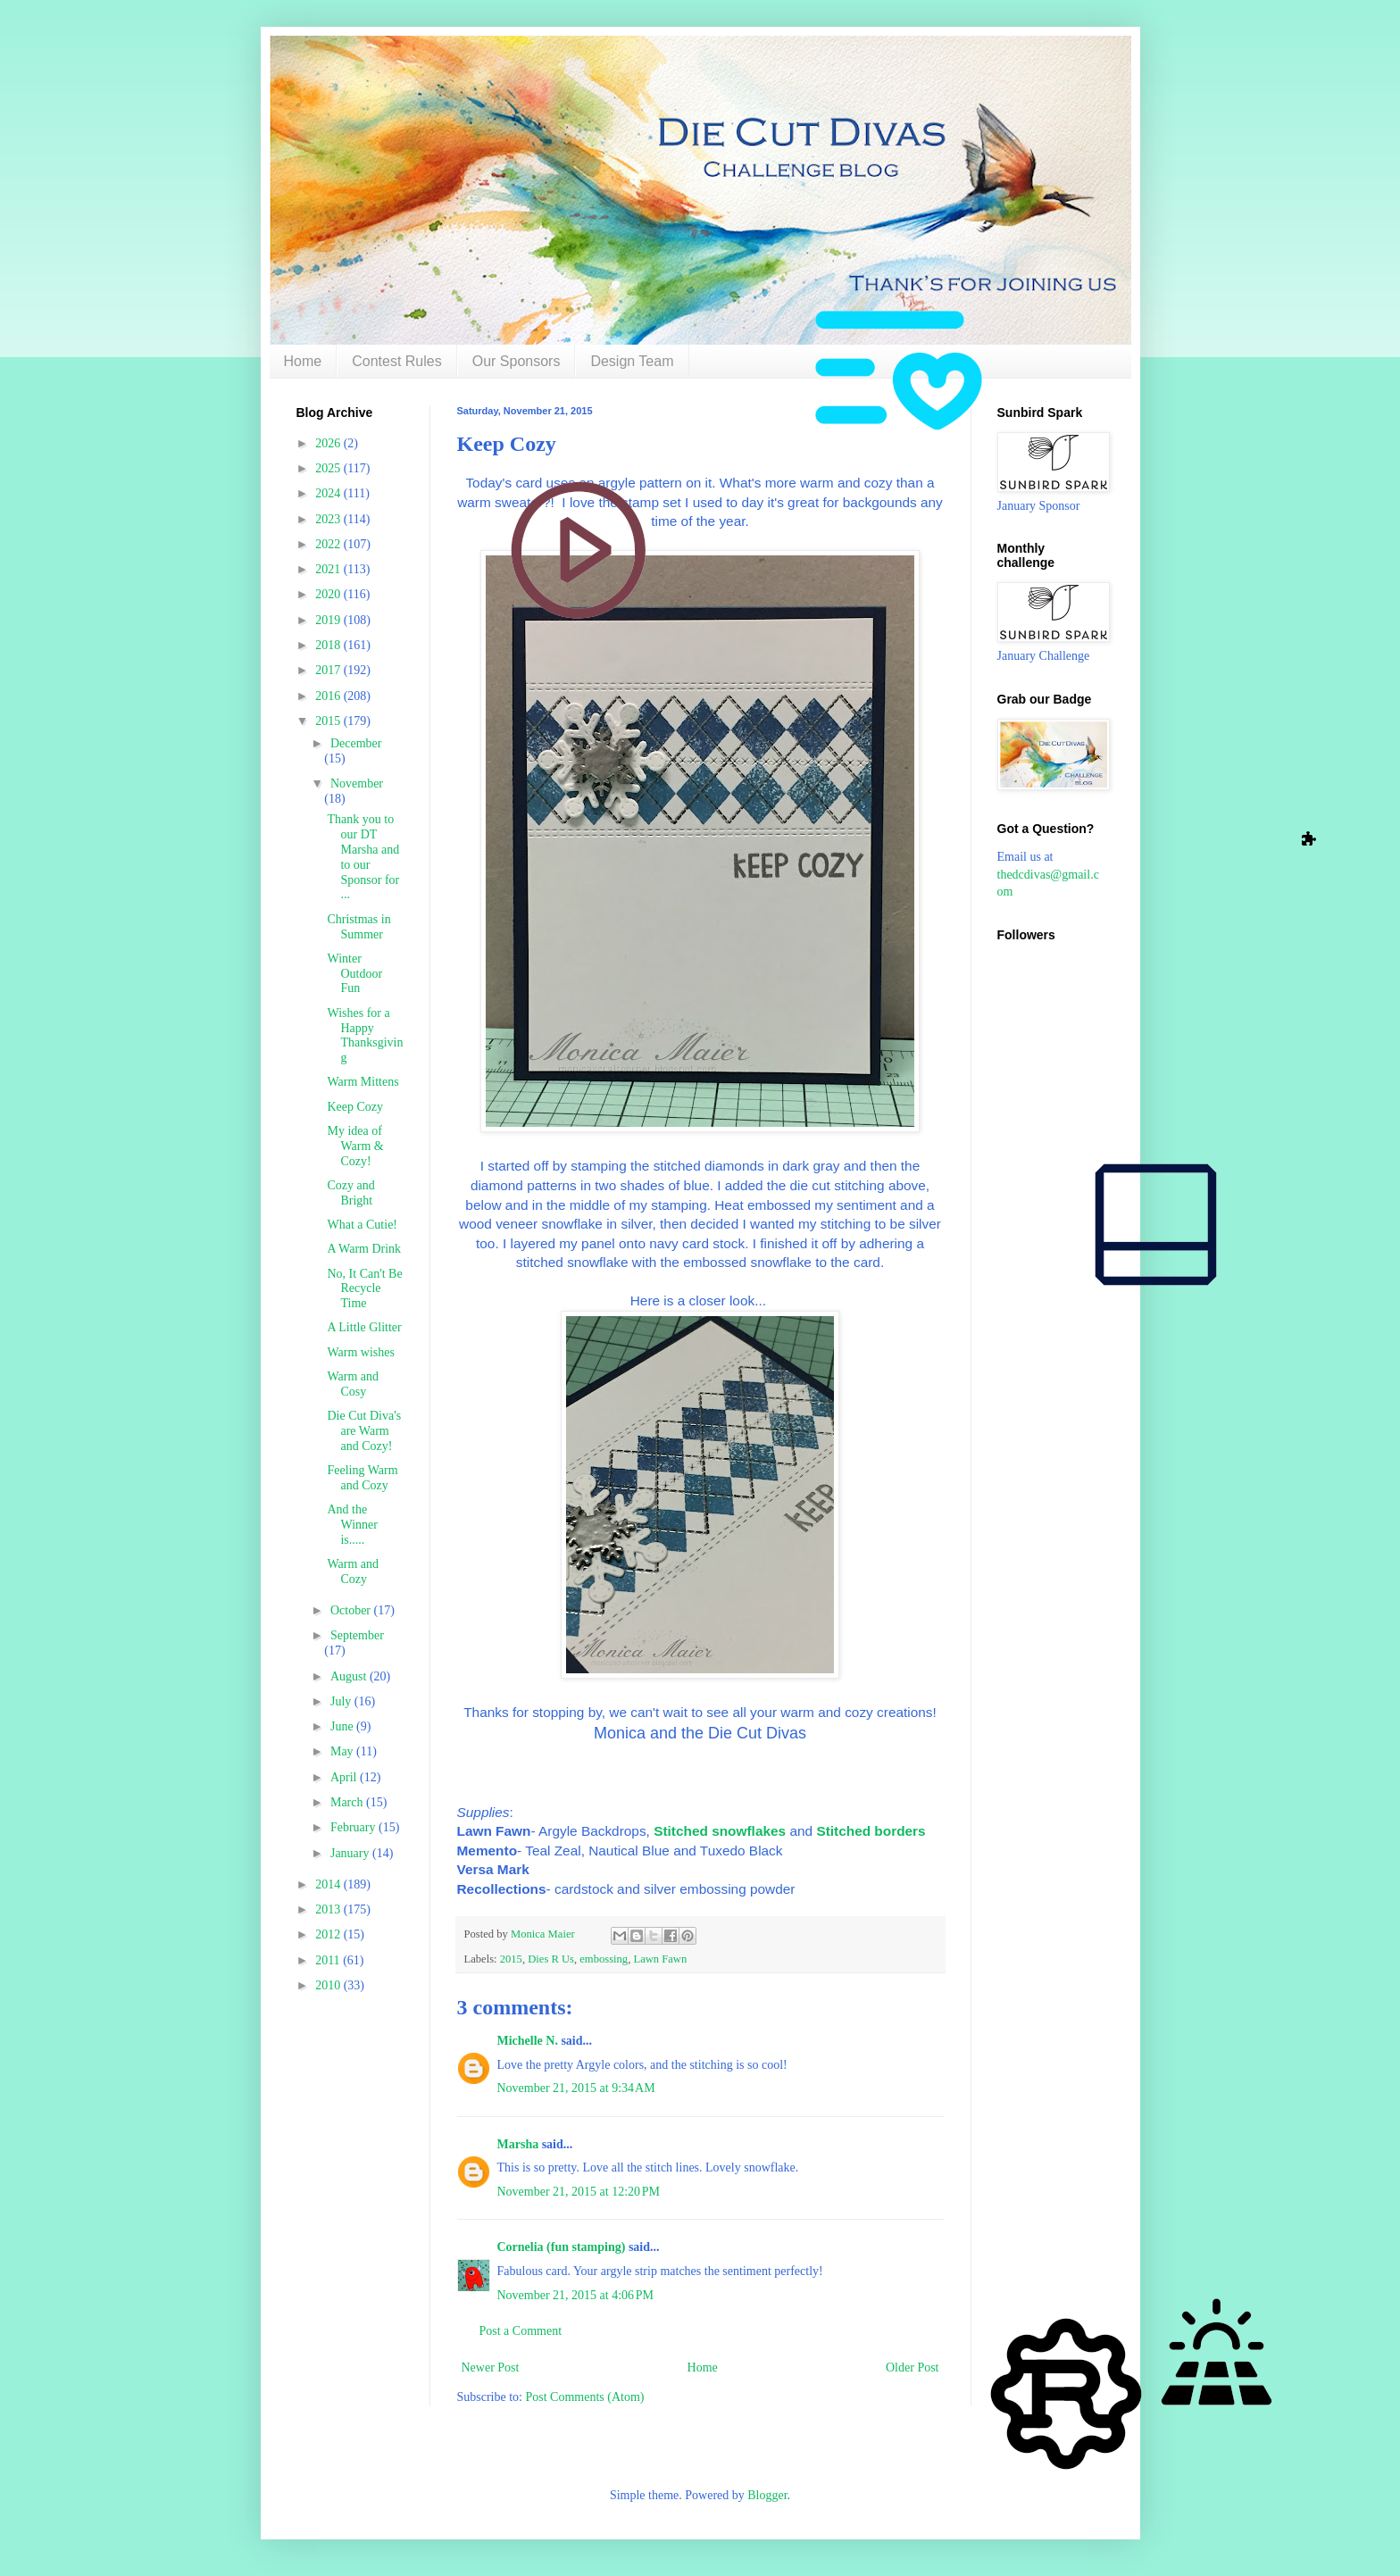 The width and height of the screenshot is (1400, 2576). What do you see at coordinates (579, 550) in the screenshot?
I see `play media or start video playback` at bounding box center [579, 550].